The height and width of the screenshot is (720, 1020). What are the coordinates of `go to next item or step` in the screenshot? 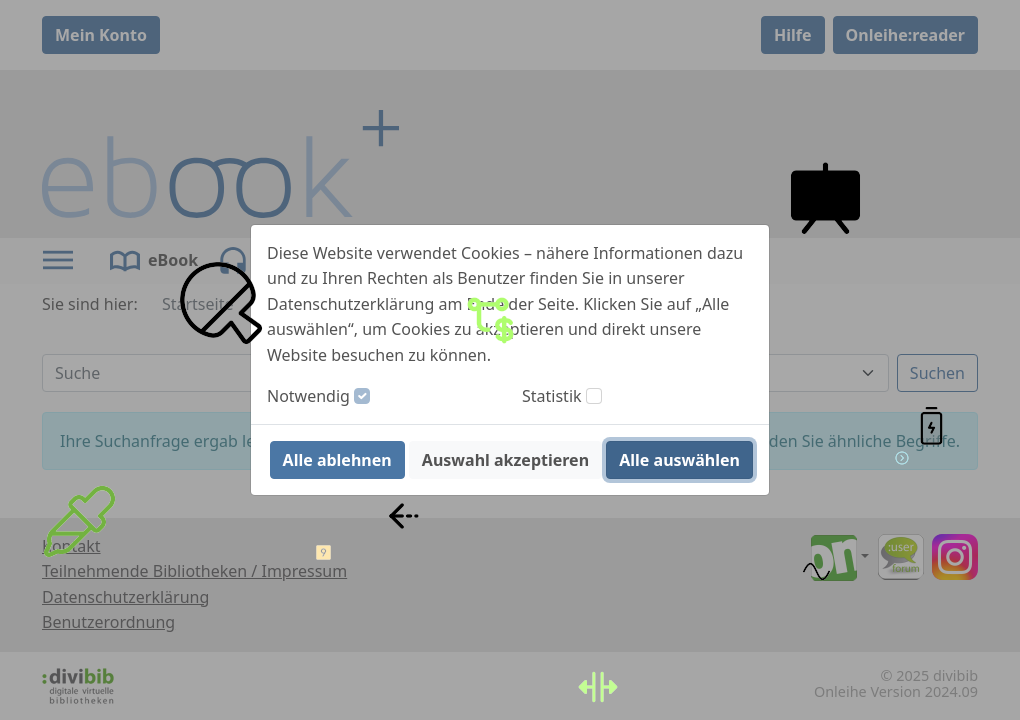 It's located at (902, 458).